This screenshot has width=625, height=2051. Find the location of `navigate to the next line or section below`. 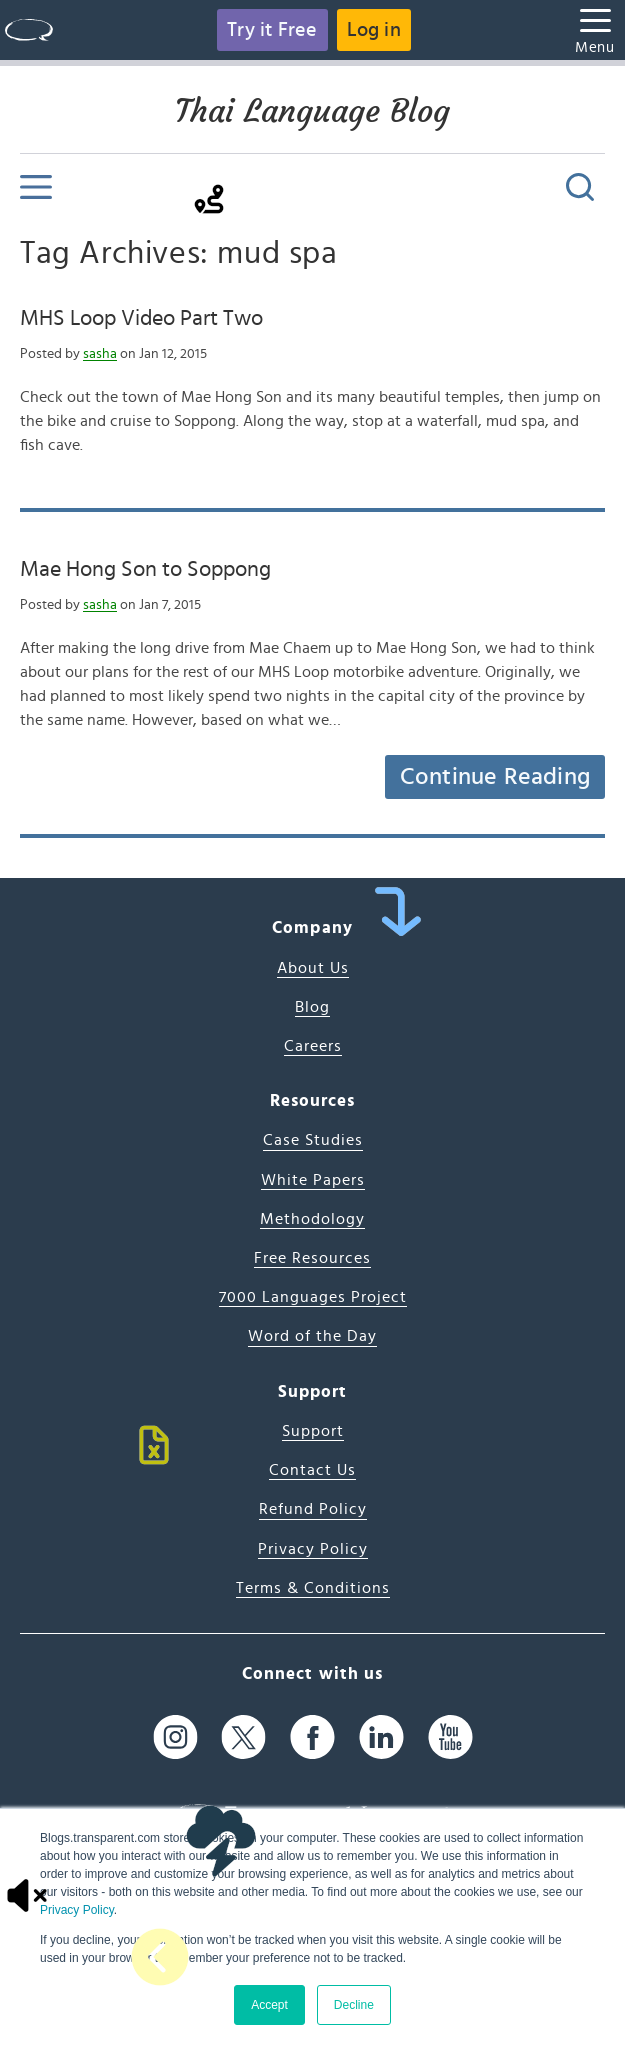

navigate to the next line or section below is located at coordinates (398, 910).